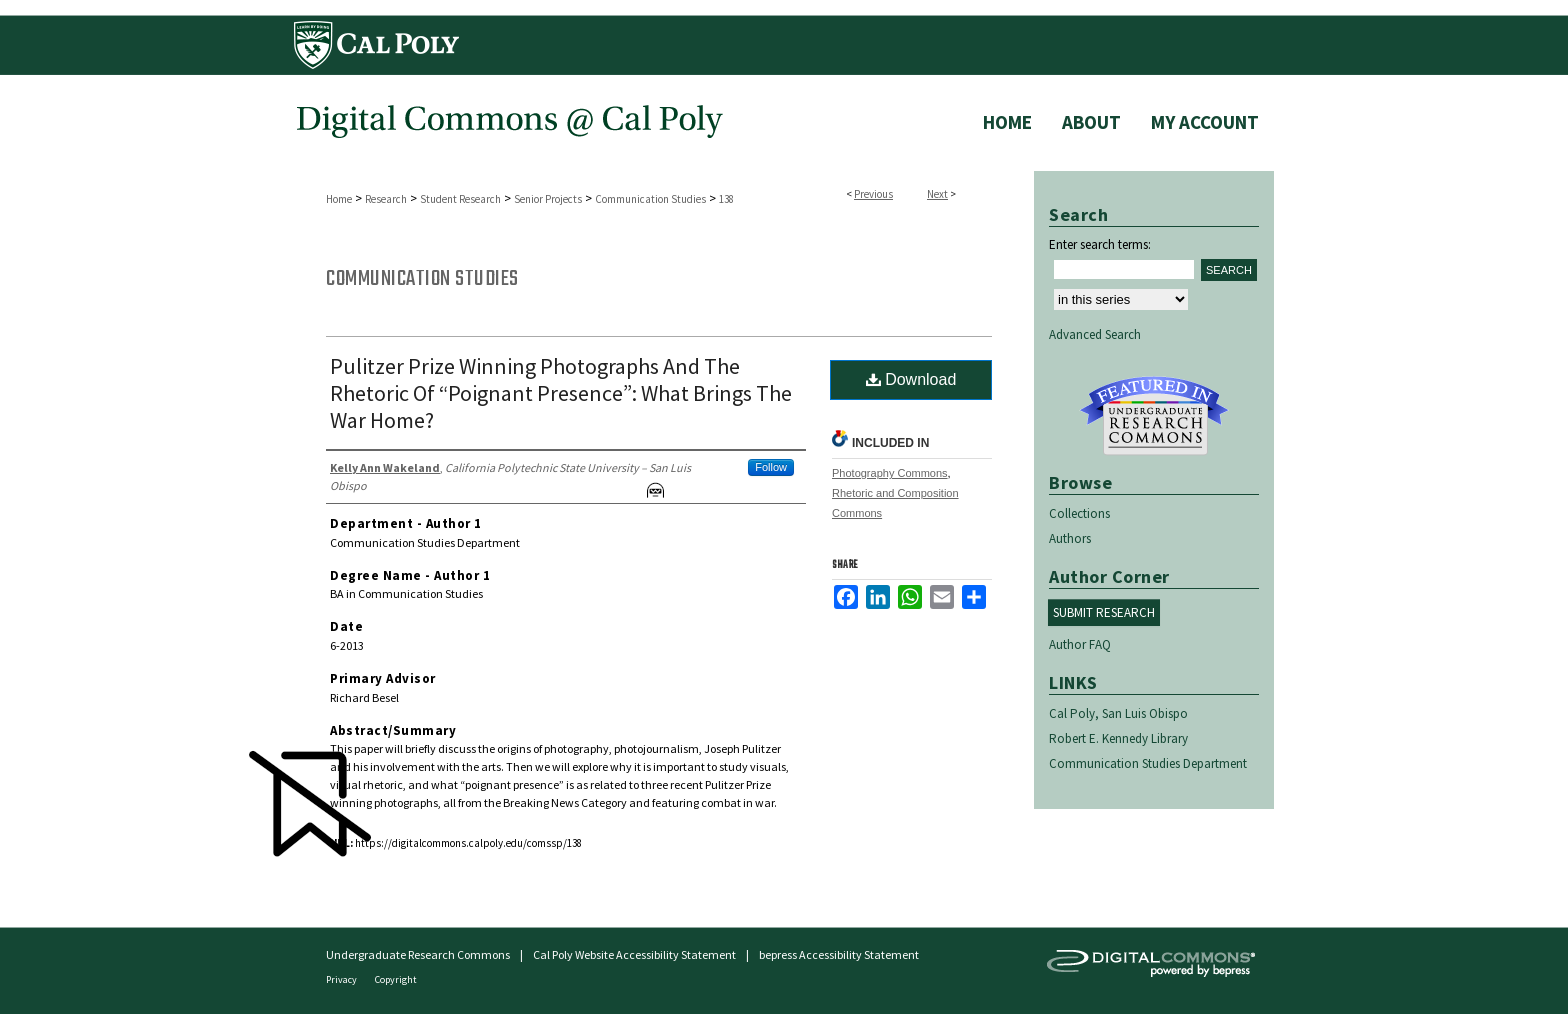 The height and width of the screenshot is (1014, 1568). What do you see at coordinates (310, 804) in the screenshot?
I see `remove bookmark from saved items` at bounding box center [310, 804].